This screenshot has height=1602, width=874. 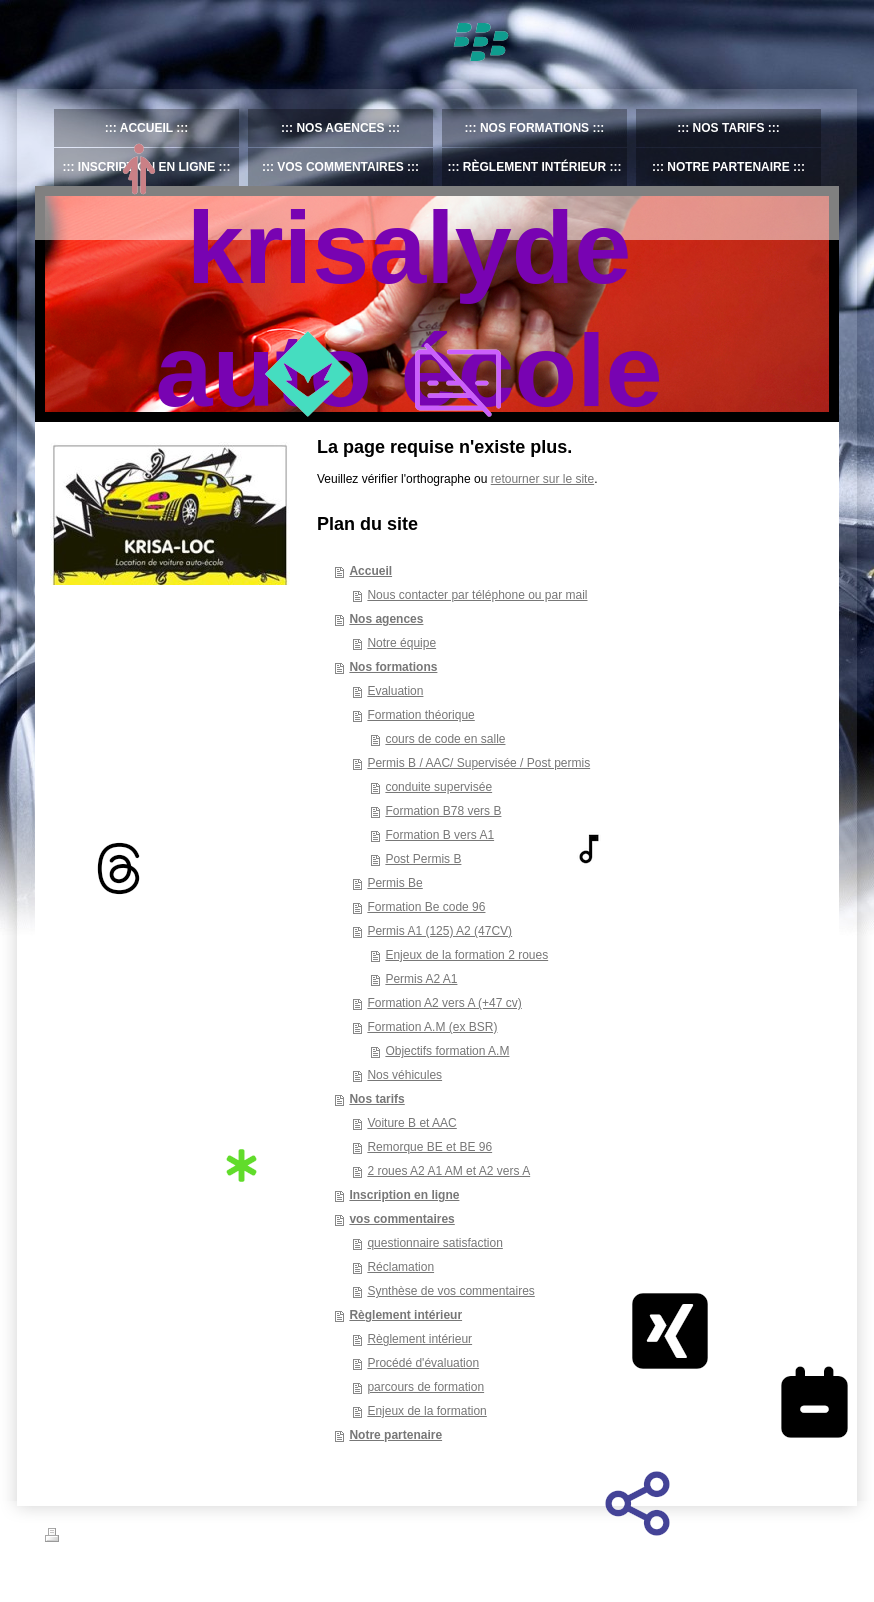 I want to click on open xing profile or app, so click(x=670, y=1331).